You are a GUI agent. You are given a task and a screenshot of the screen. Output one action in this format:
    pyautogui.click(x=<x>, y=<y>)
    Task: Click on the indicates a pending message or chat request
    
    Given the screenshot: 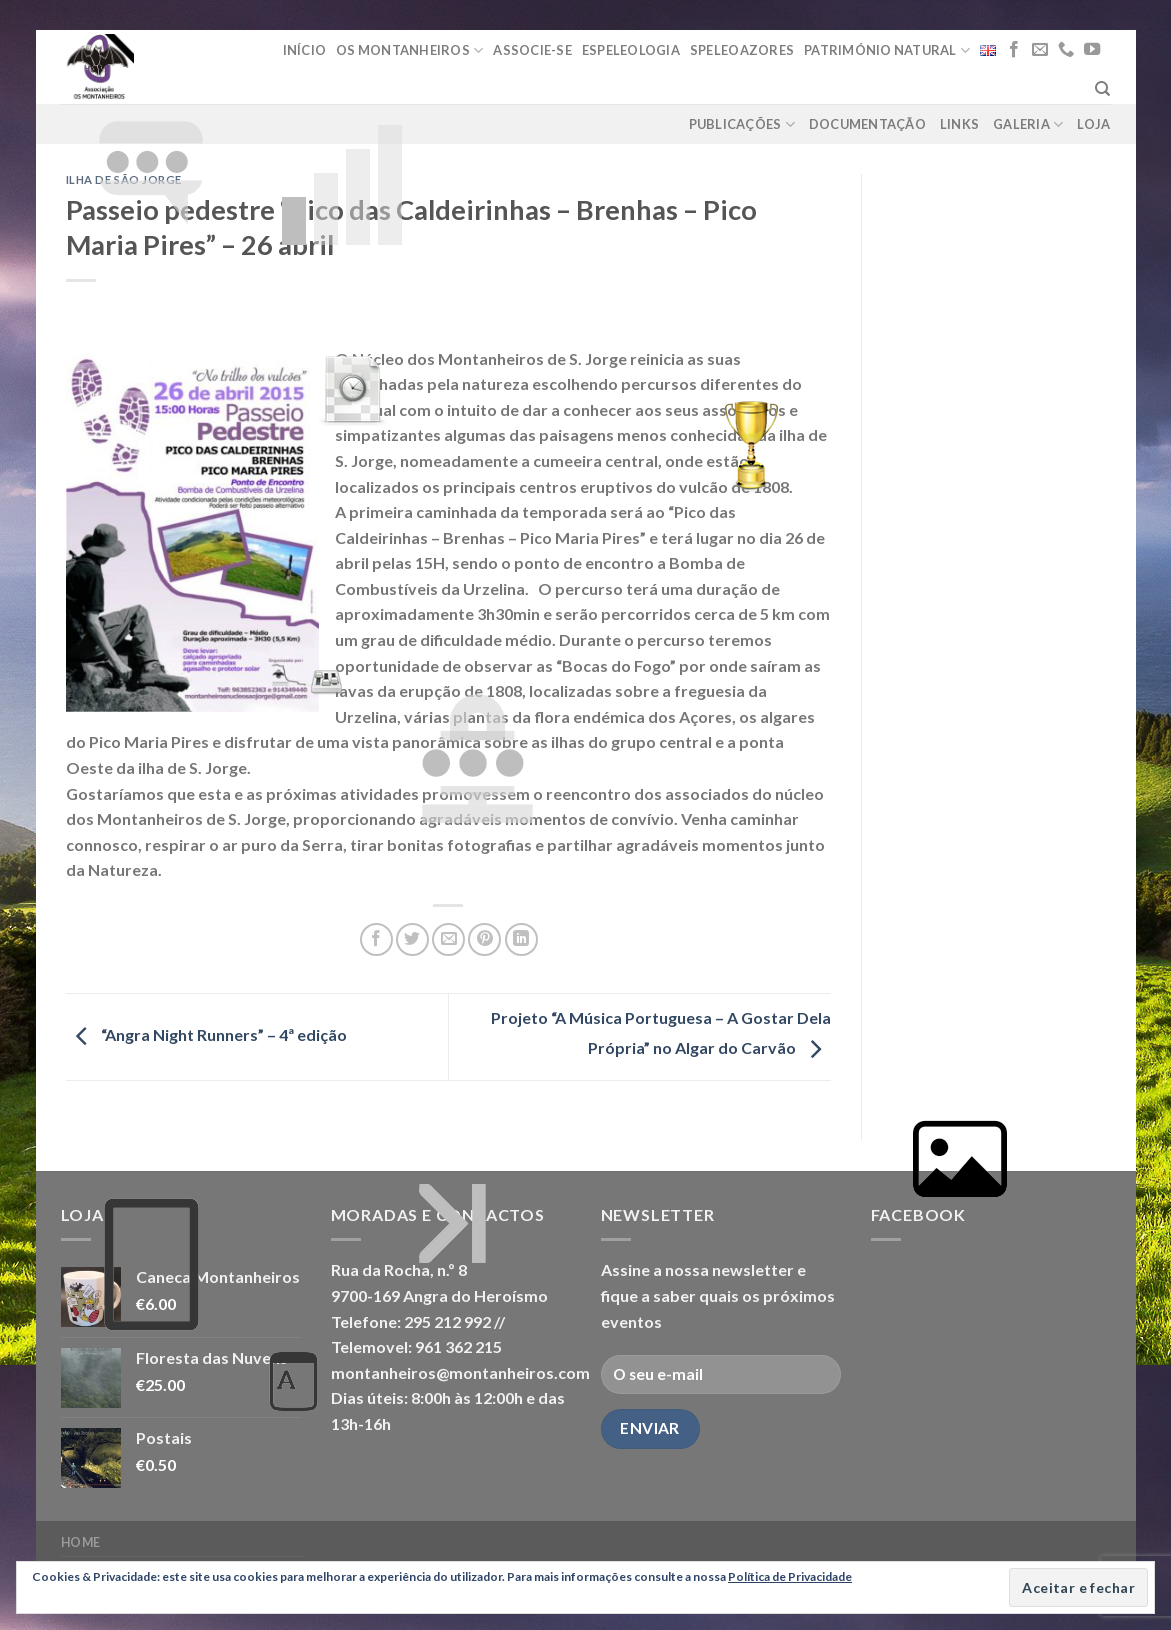 What is the action you would take?
    pyautogui.click(x=151, y=173)
    